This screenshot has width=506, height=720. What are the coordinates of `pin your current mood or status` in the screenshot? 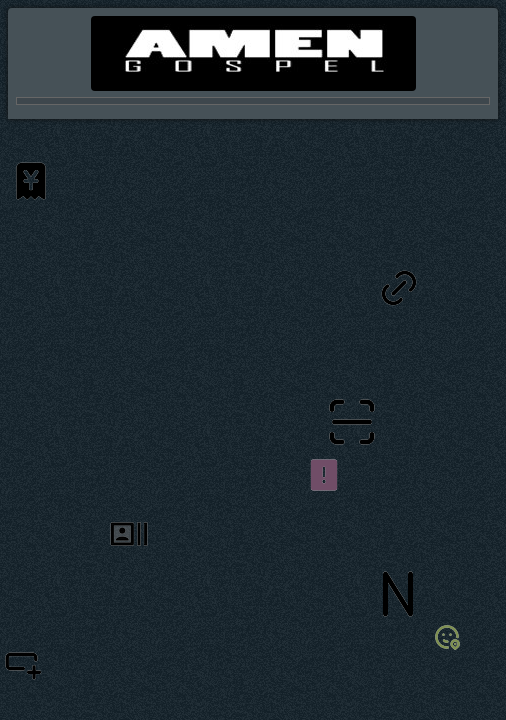 It's located at (447, 637).